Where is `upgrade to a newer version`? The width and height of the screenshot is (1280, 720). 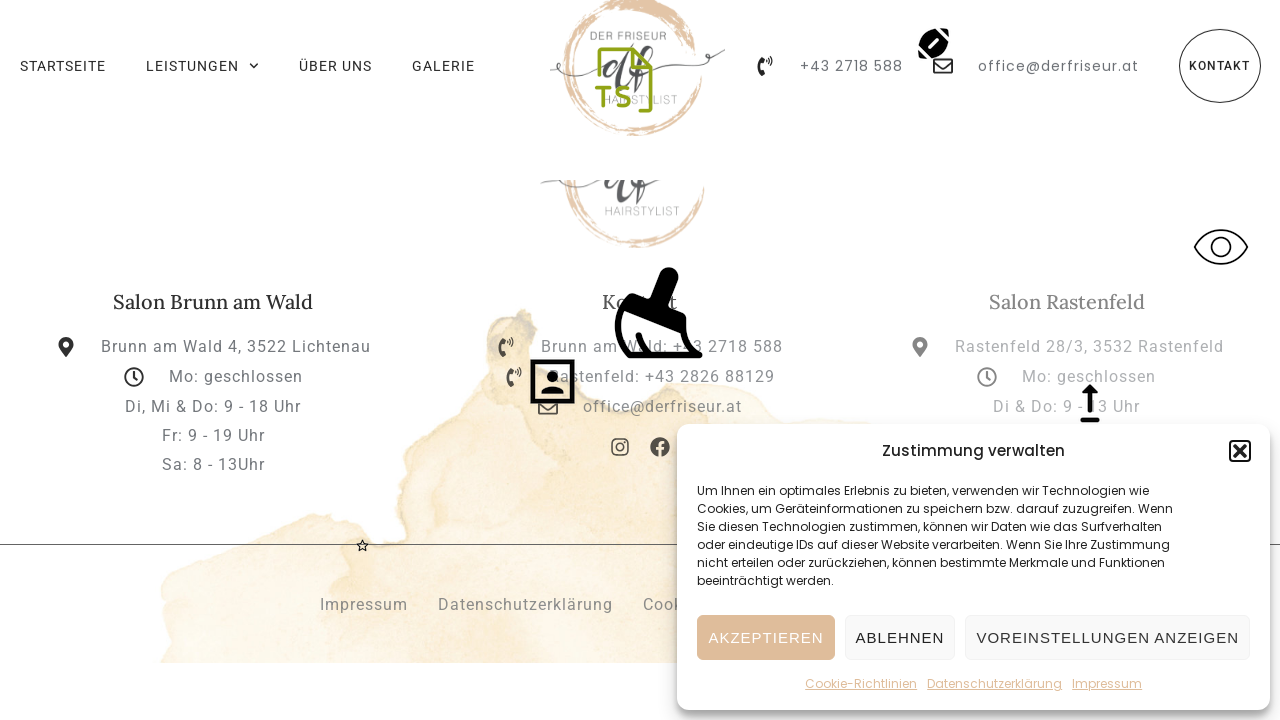
upgrade to a newer version is located at coordinates (1090, 403).